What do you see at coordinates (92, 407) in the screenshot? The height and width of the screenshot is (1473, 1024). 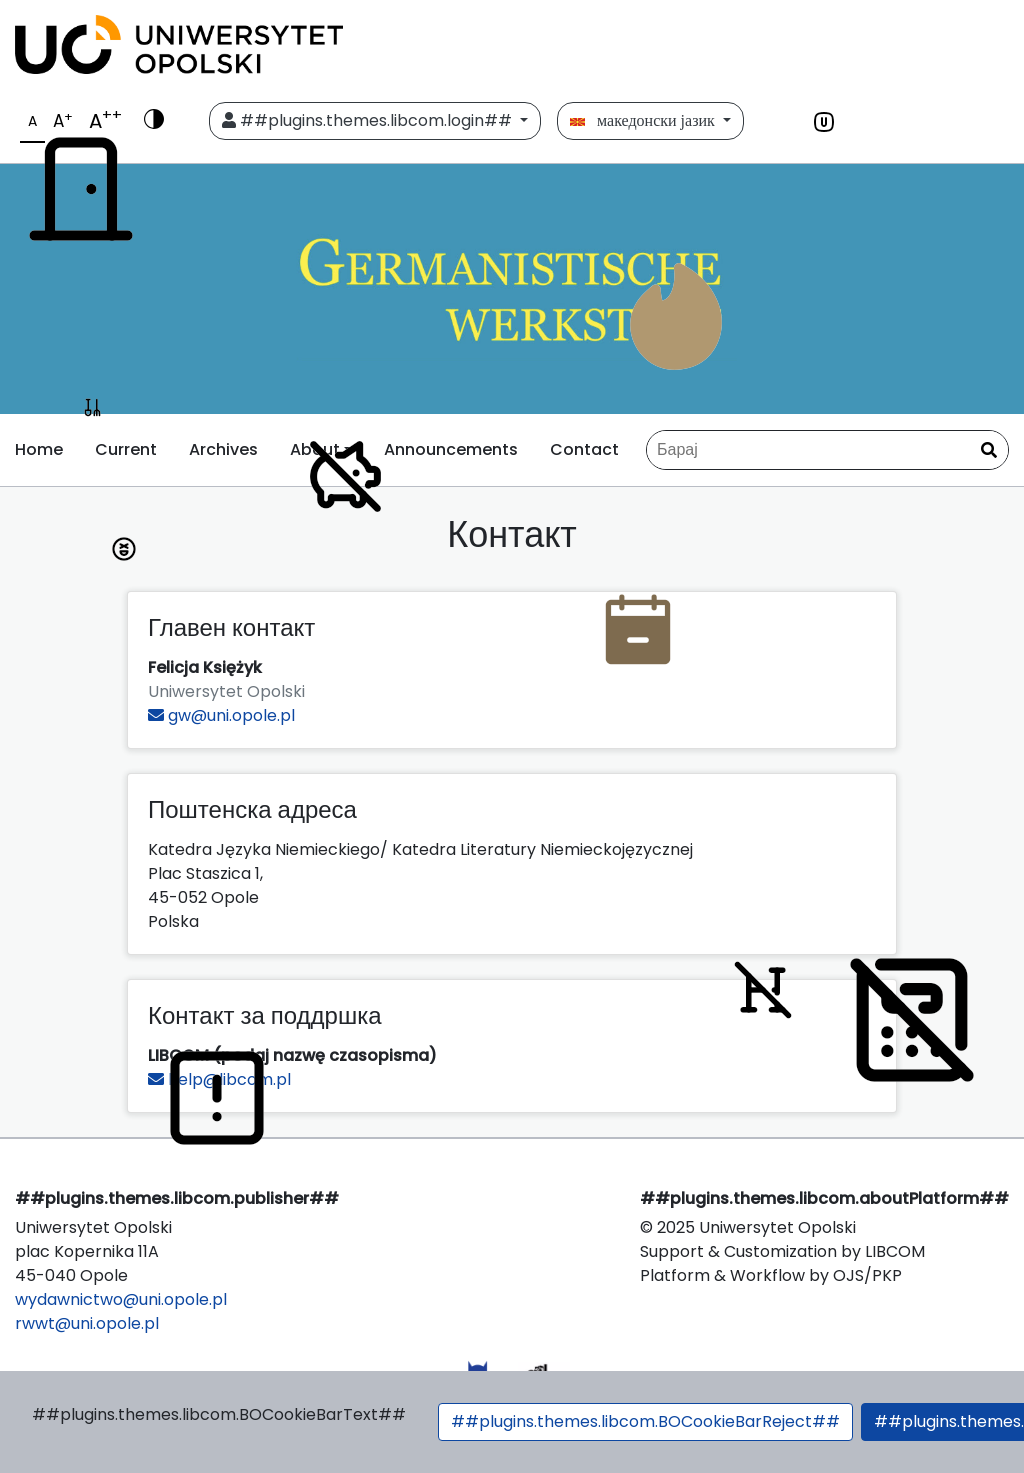 I see `access gardening or landscaping tools` at bounding box center [92, 407].